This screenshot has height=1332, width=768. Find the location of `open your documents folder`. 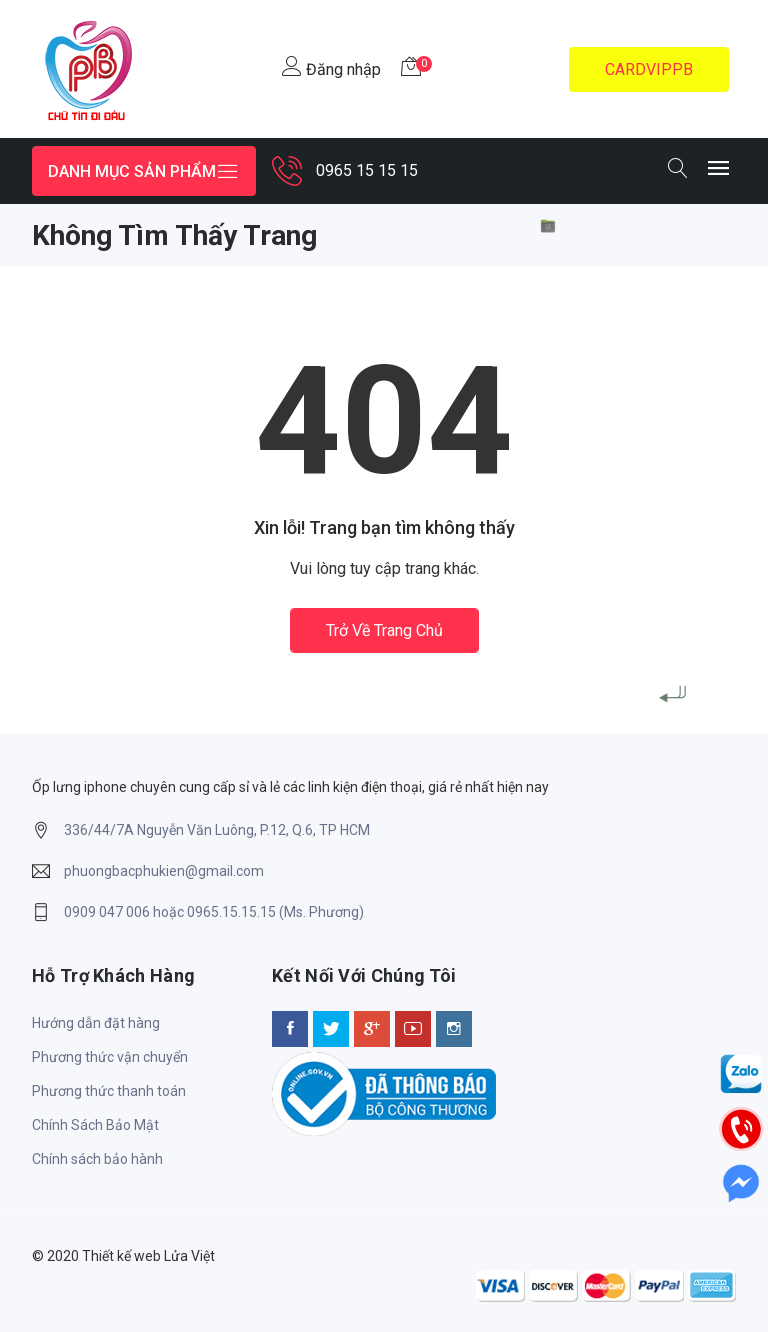

open your documents folder is located at coordinates (548, 226).